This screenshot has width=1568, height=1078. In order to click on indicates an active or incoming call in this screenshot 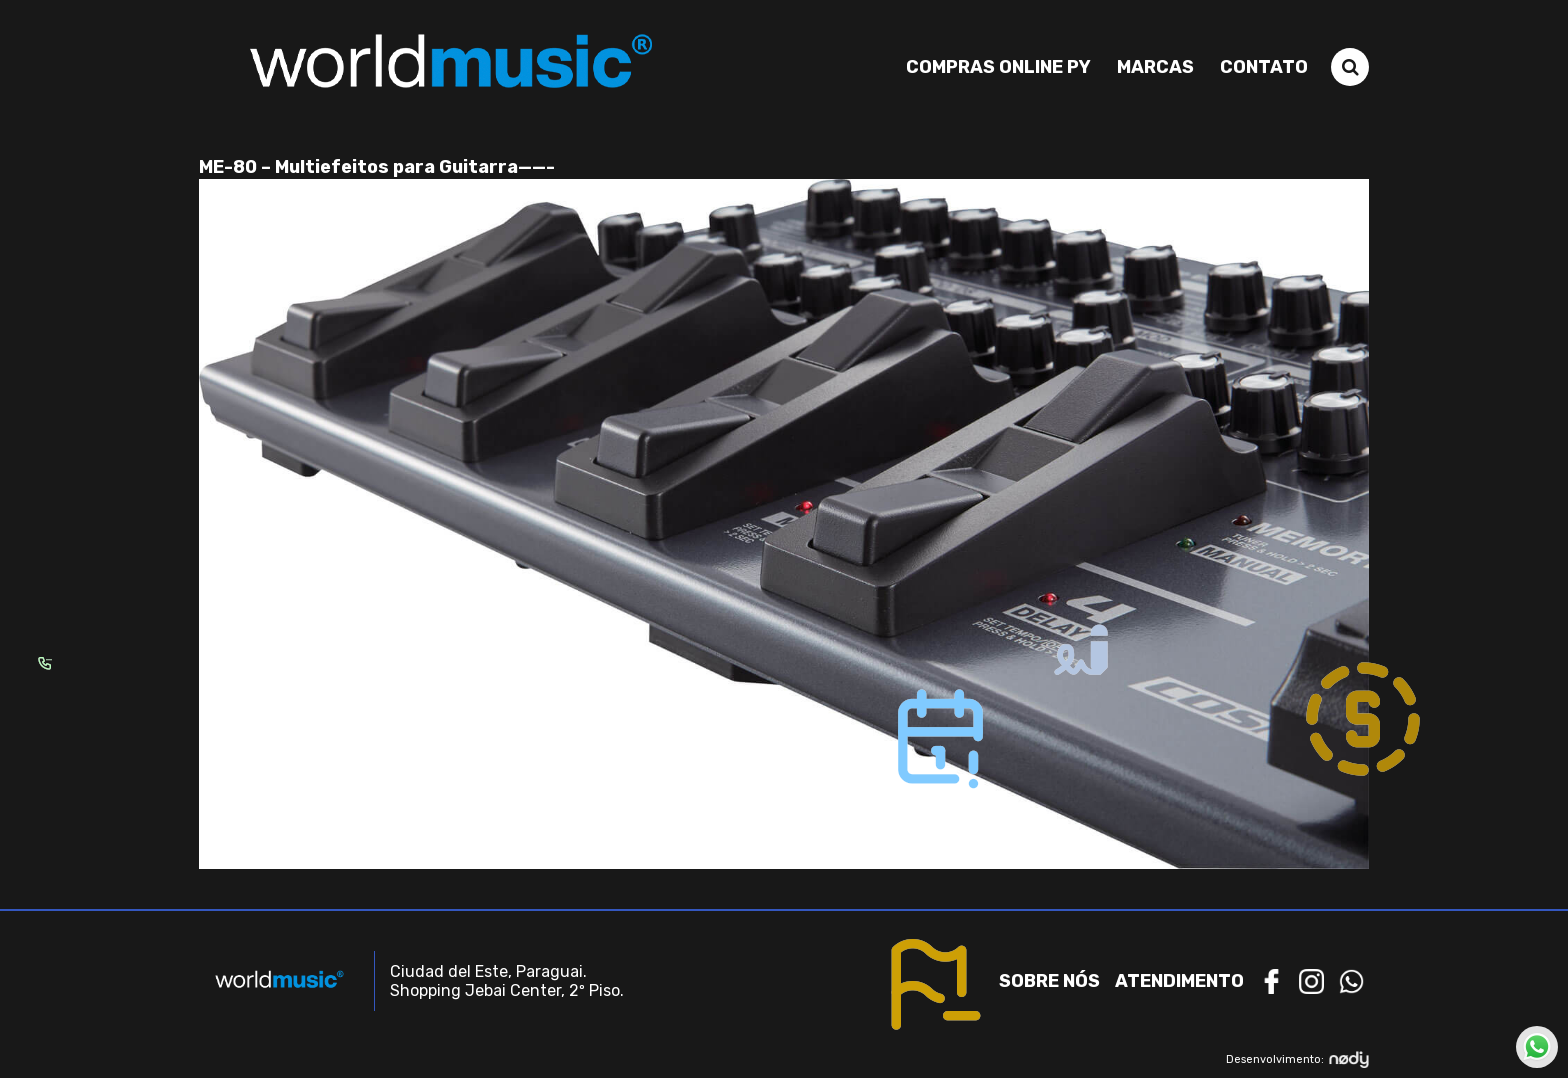, I will do `click(45, 663)`.